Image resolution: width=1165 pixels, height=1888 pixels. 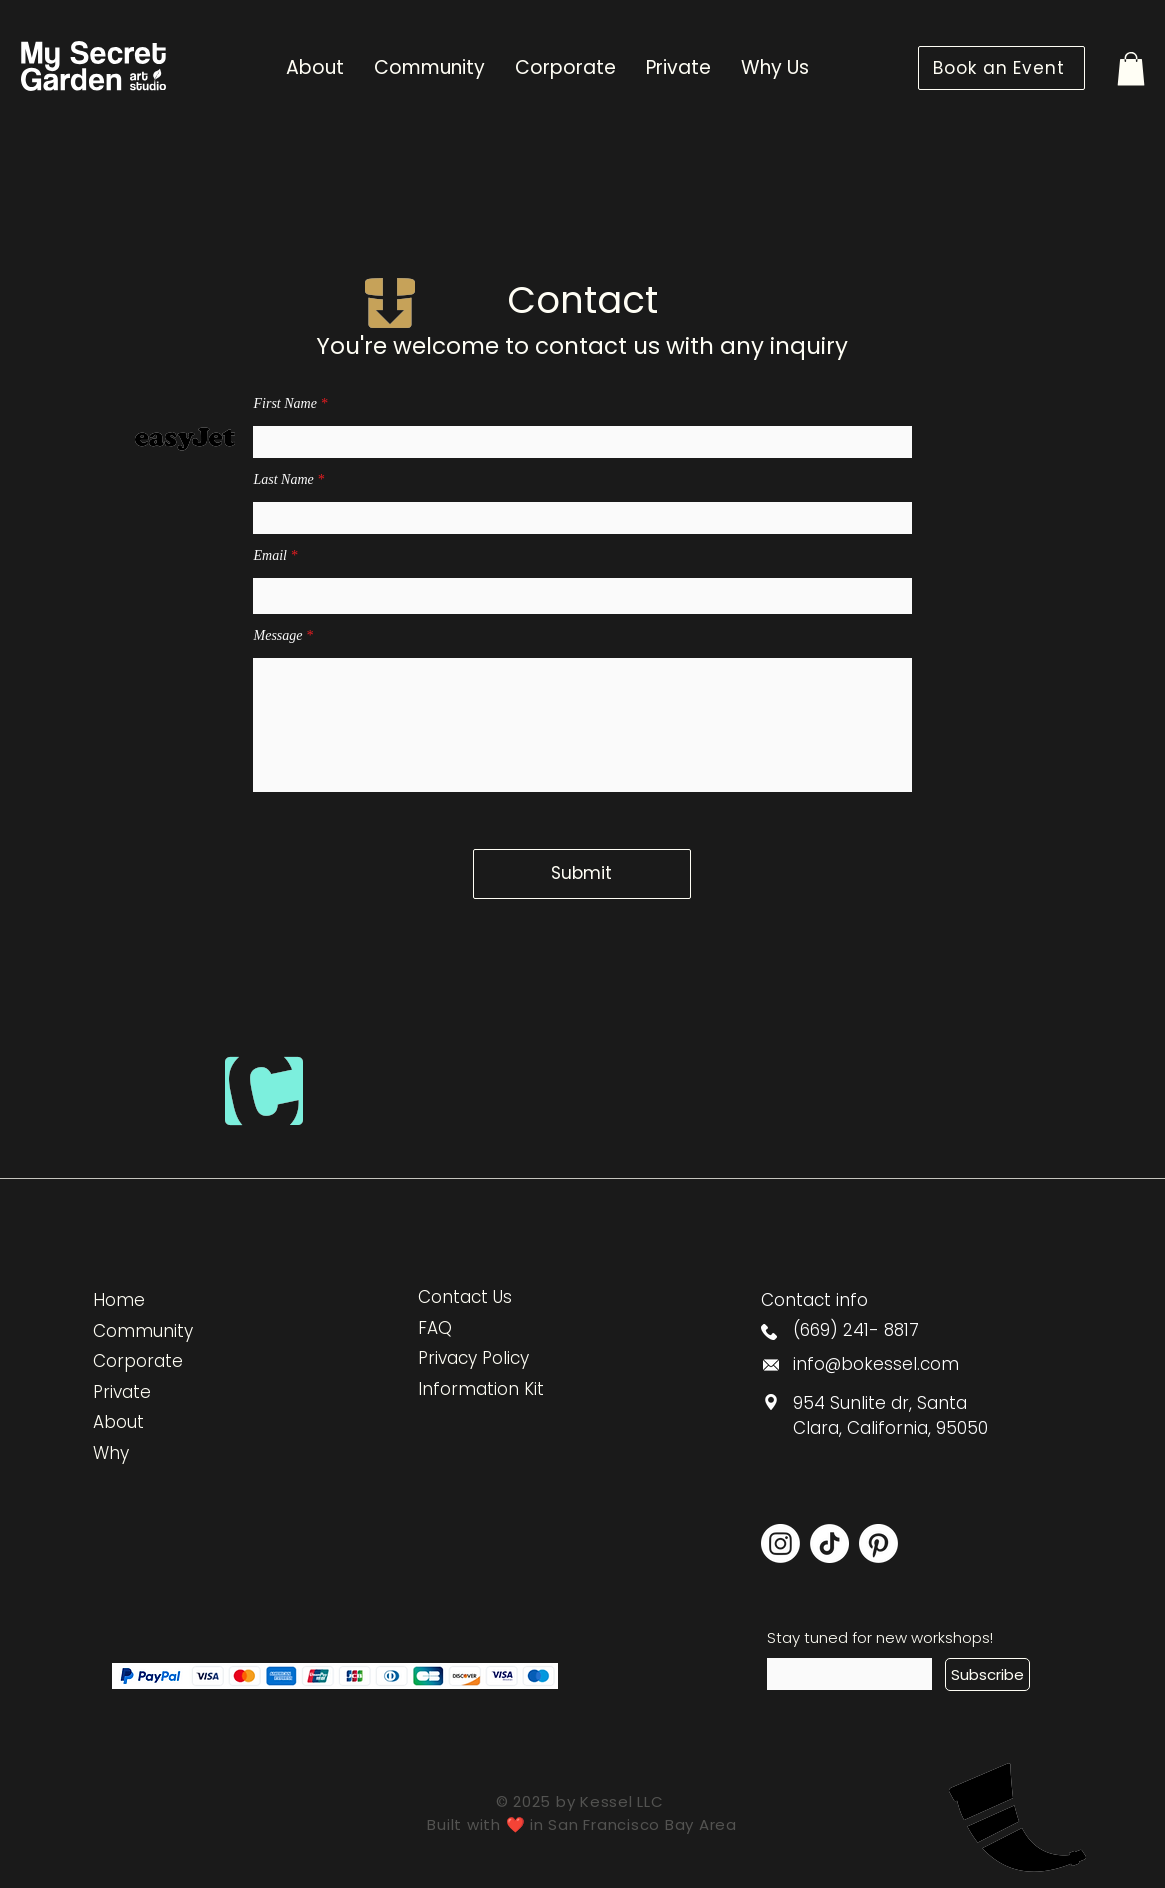 What do you see at coordinates (185, 439) in the screenshot?
I see `easyJet airline app or website` at bounding box center [185, 439].